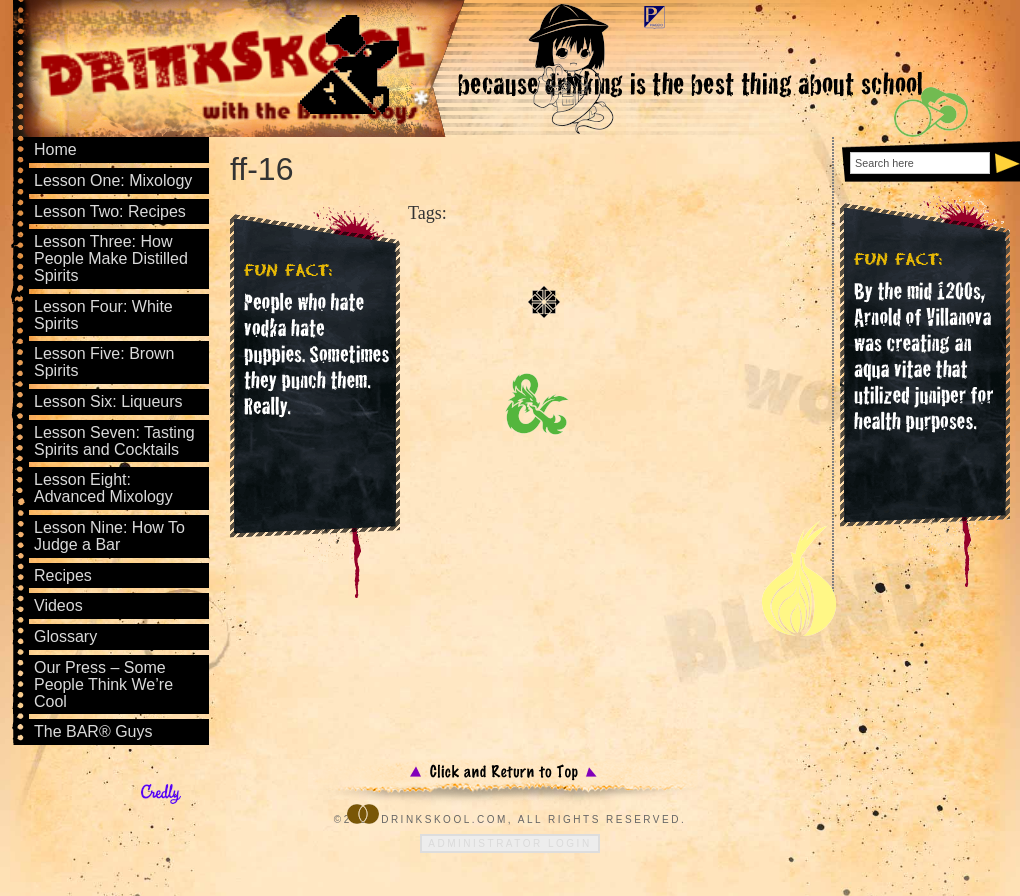  What do you see at coordinates (654, 17) in the screenshot?
I see `Piaggio Group company logo` at bounding box center [654, 17].